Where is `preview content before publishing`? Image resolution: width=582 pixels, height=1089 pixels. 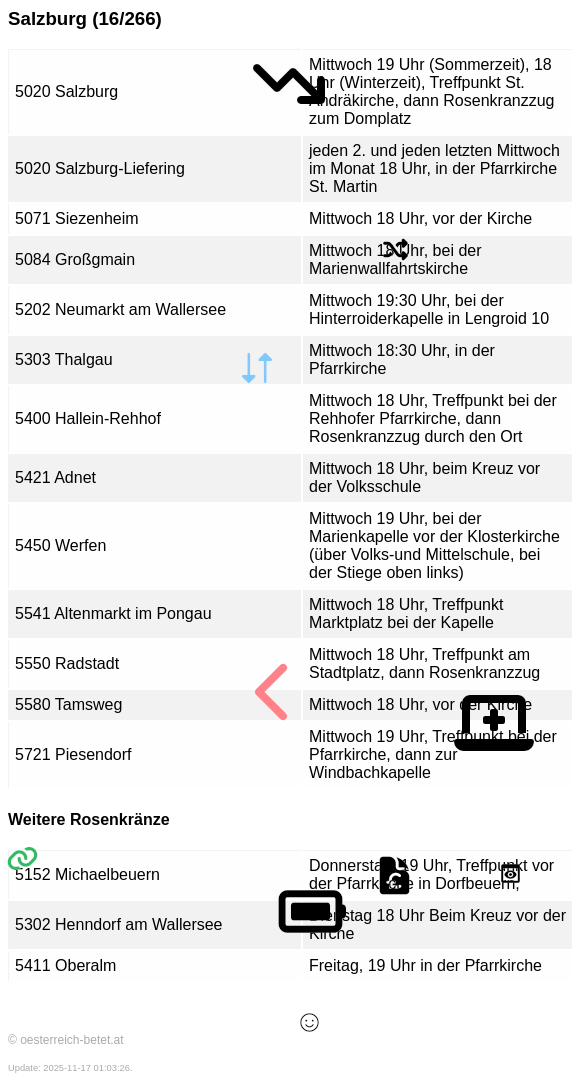 preview content before publishing is located at coordinates (510, 873).